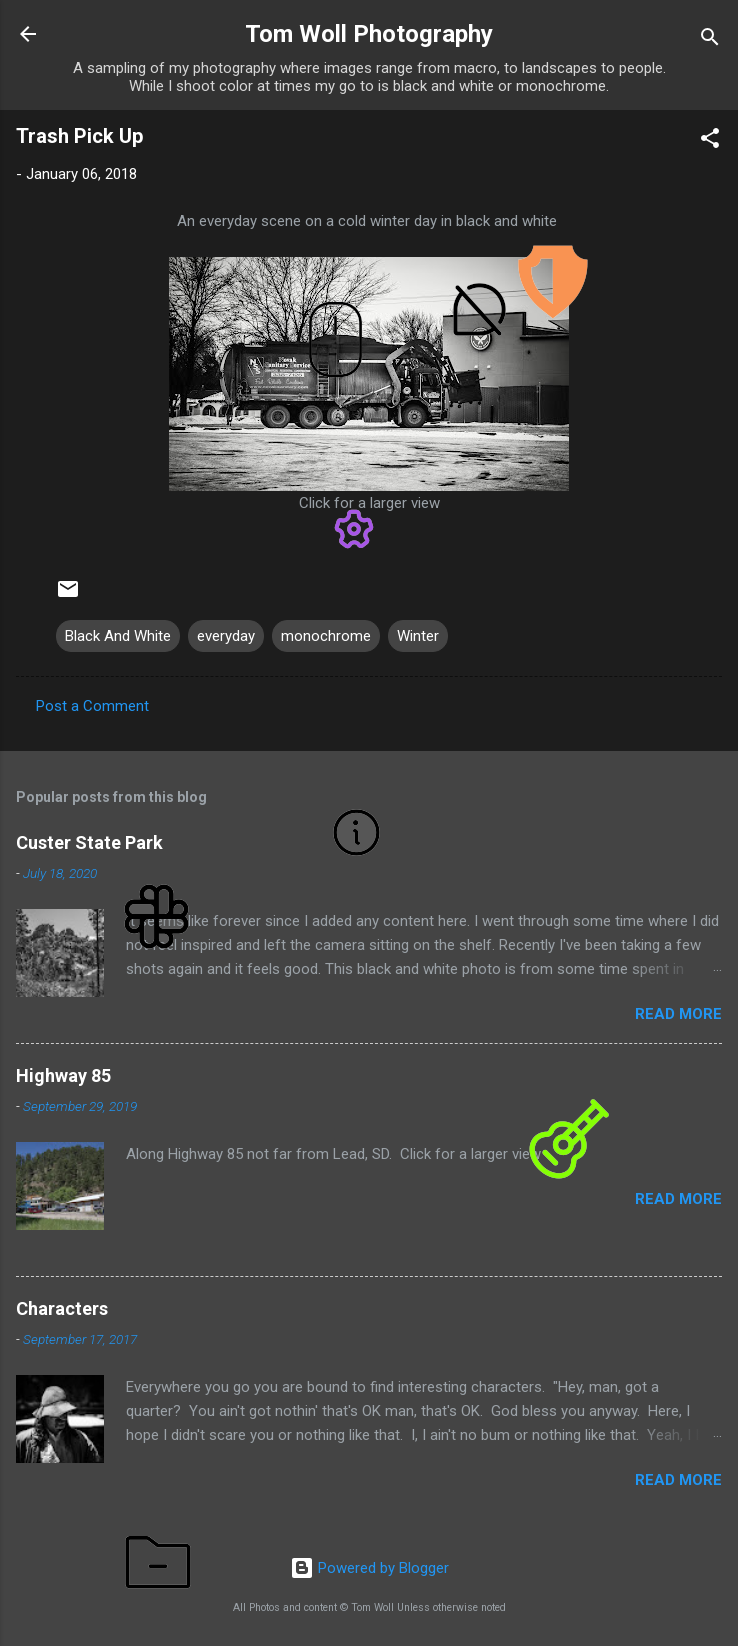  I want to click on access music or instrument features, so click(568, 1139).